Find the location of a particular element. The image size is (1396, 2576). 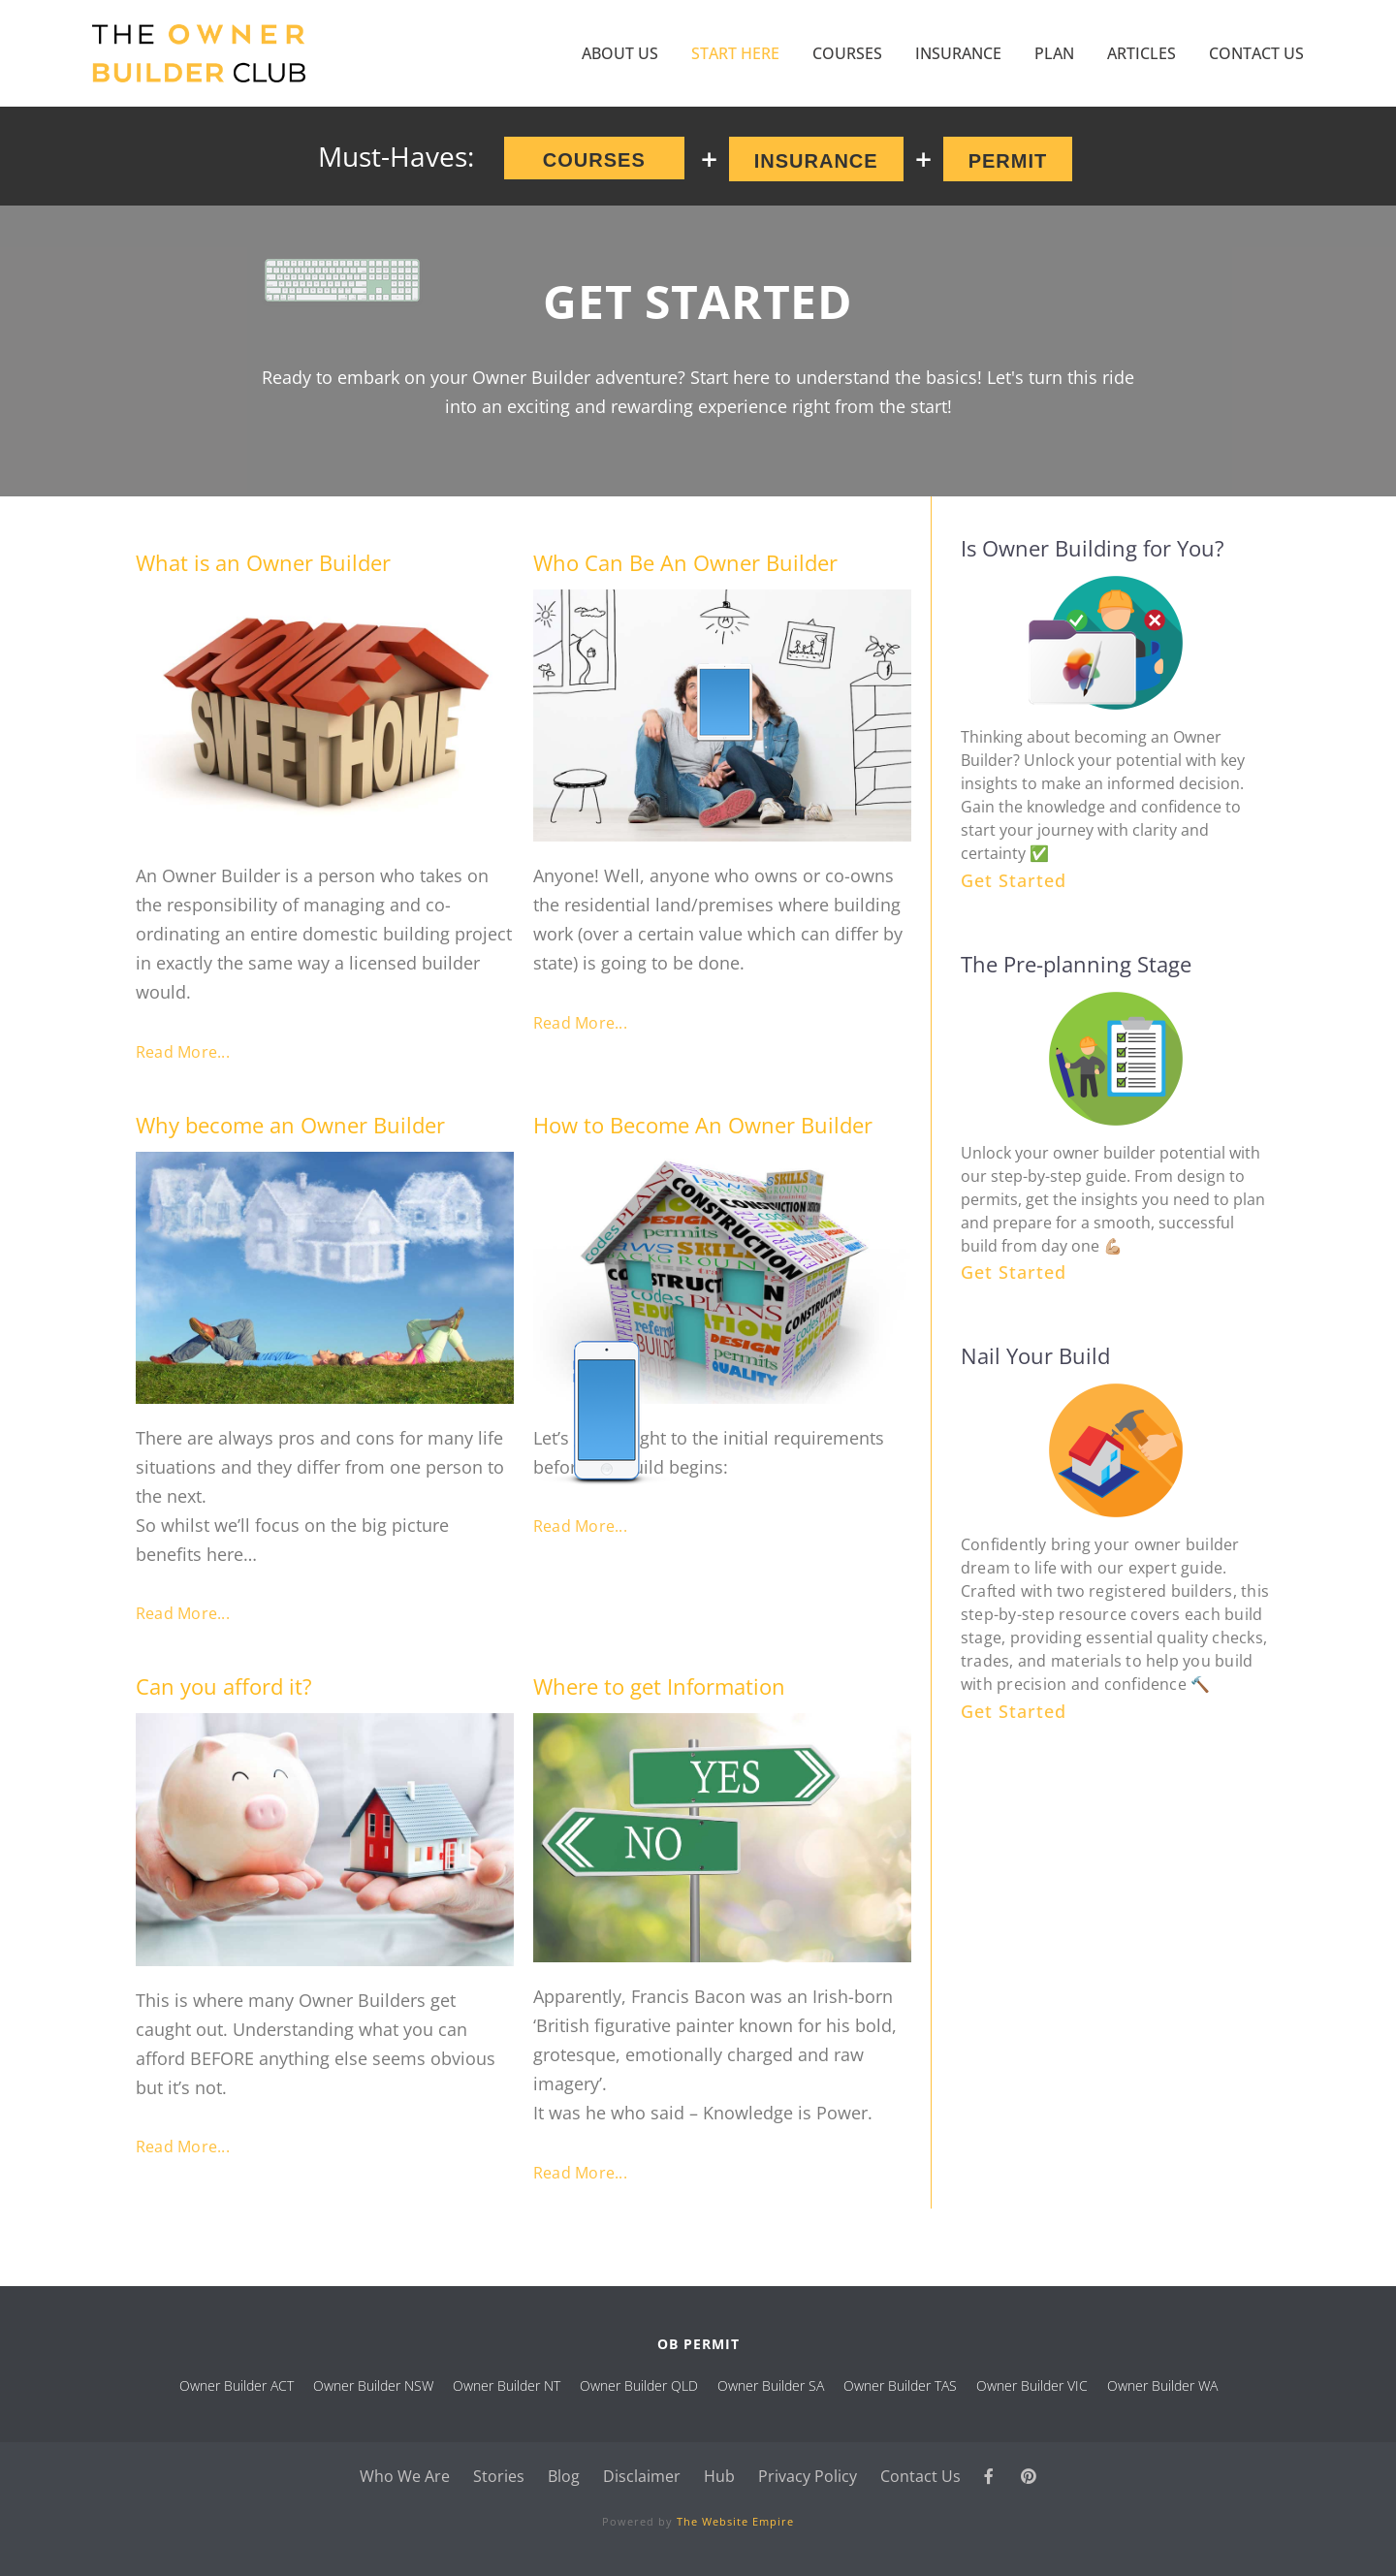

open folder containing drawings or artwork is located at coordinates (1082, 665).